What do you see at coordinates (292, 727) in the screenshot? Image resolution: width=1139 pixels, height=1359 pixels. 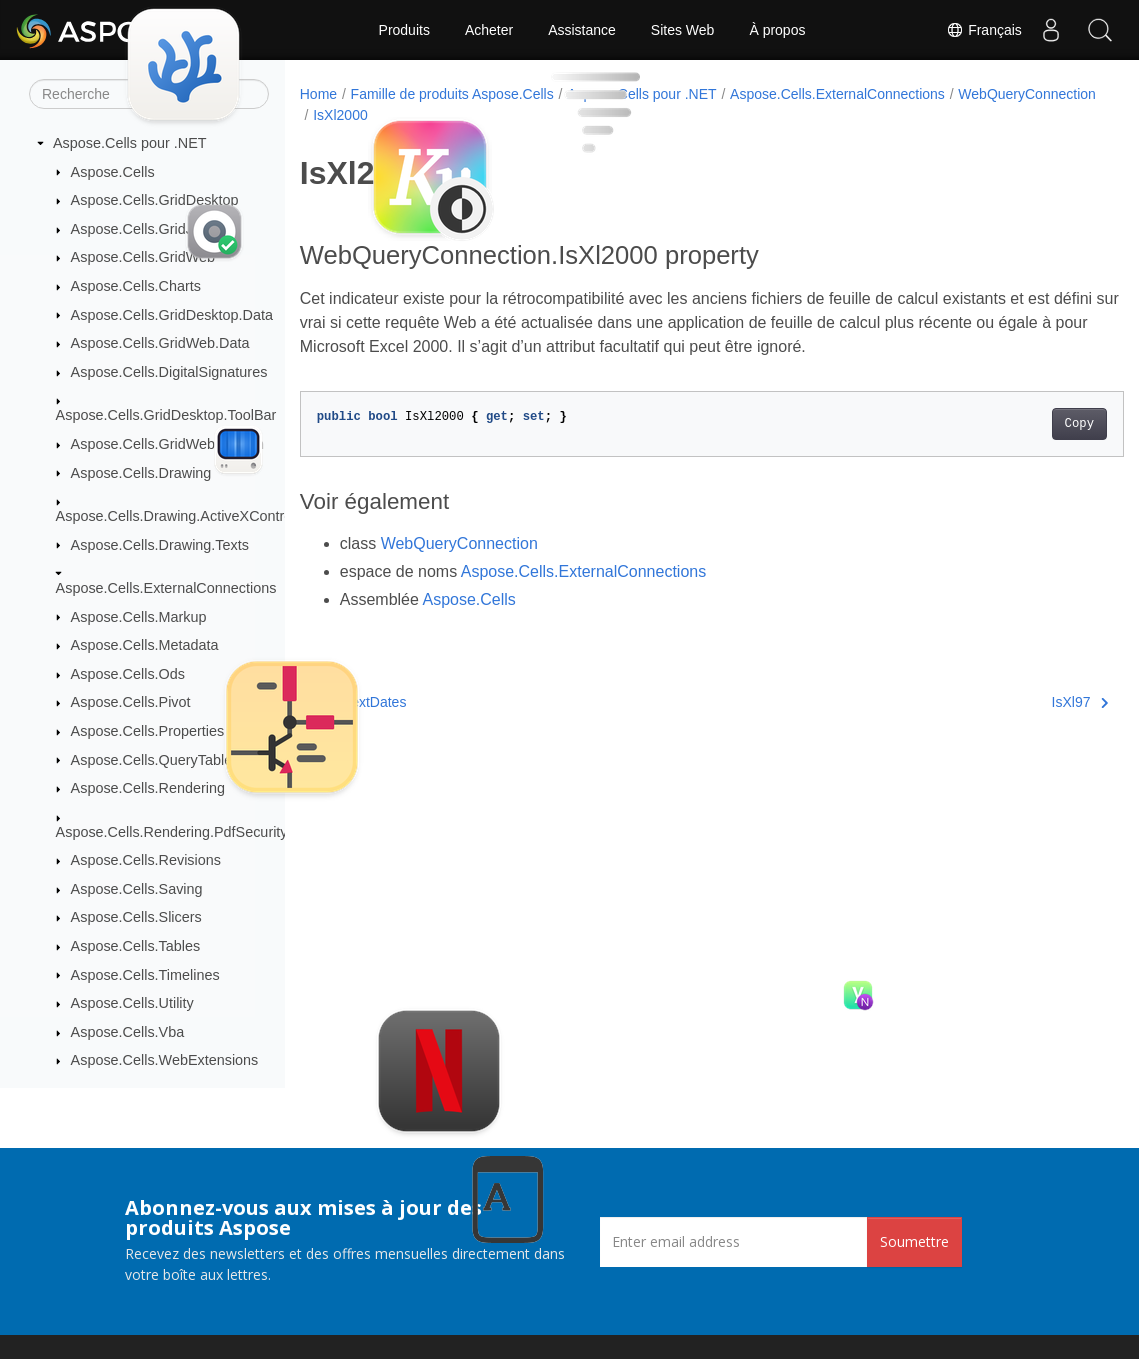 I see `open eeschema circuit schematic editor` at bounding box center [292, 727].